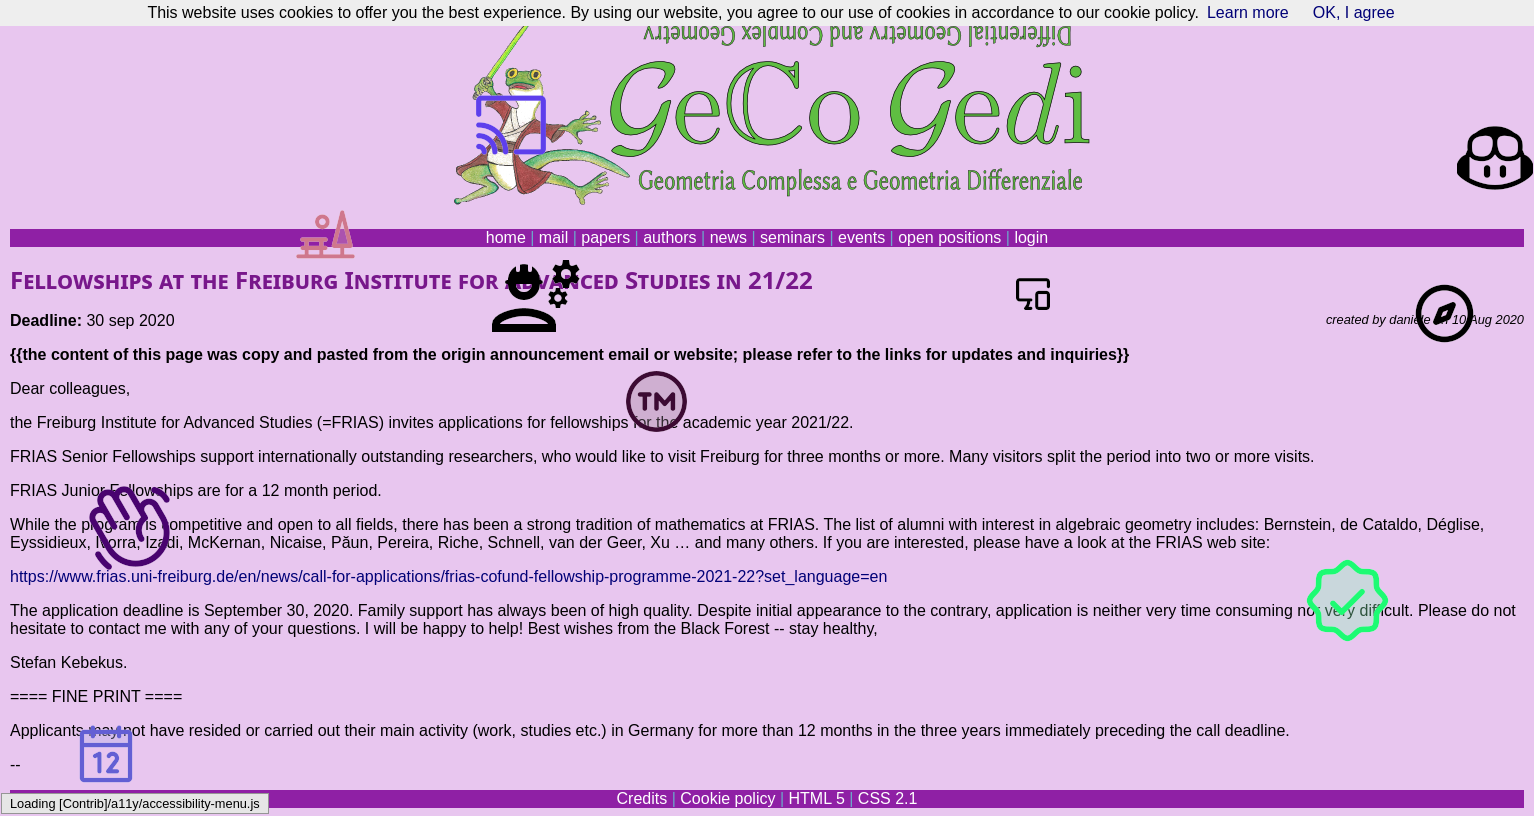  Describe the element at coordinates (325, 237) in the screenshot. I see `view nearby parks or green spaces` at that location.